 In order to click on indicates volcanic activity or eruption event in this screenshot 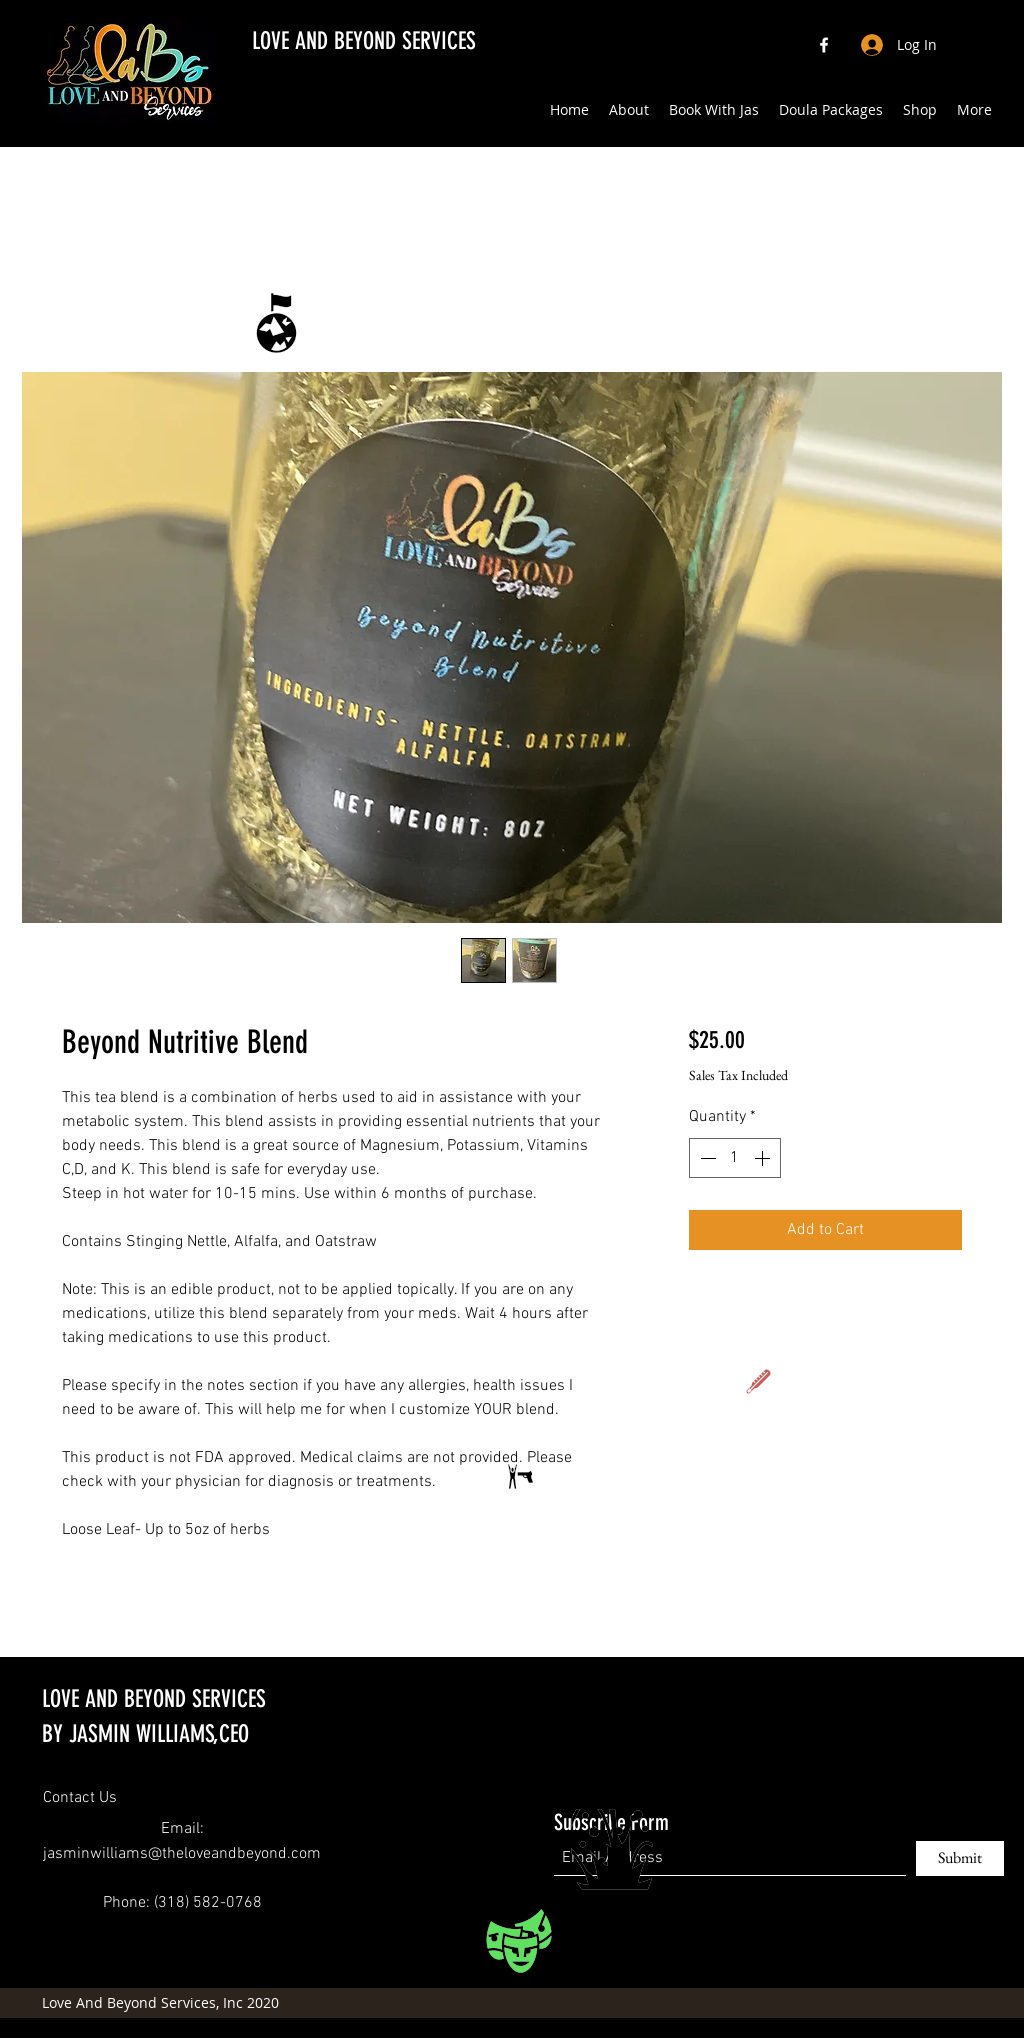, I will do `click(611, 1849)`.